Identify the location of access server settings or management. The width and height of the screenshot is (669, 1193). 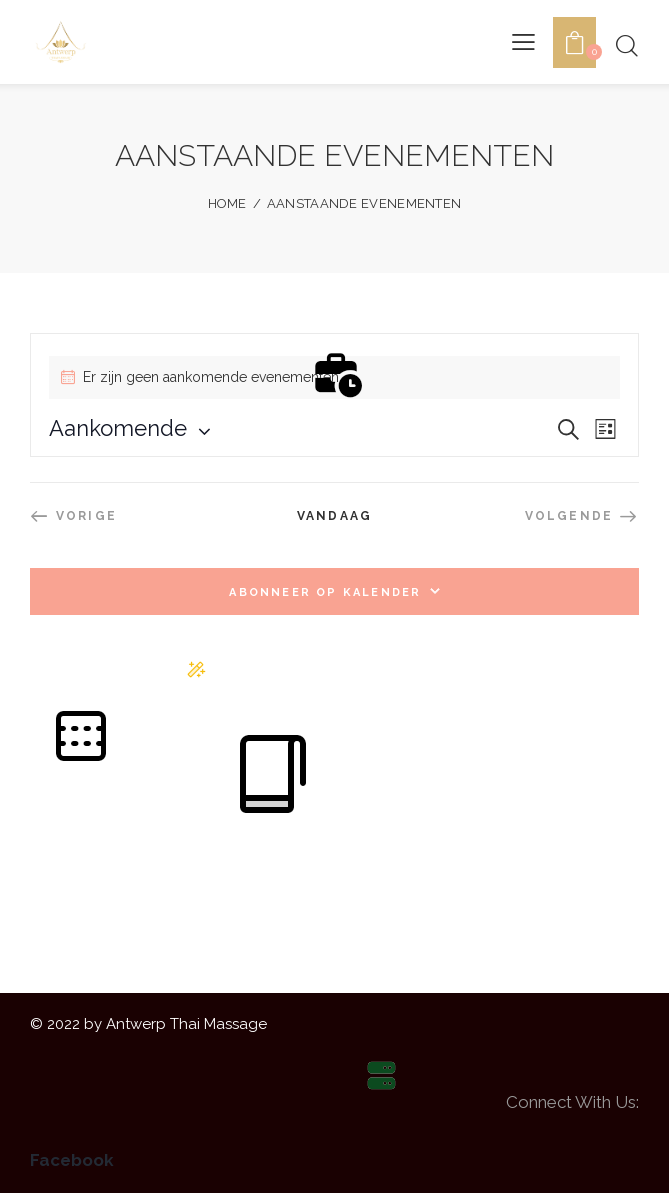
(381, 1075).